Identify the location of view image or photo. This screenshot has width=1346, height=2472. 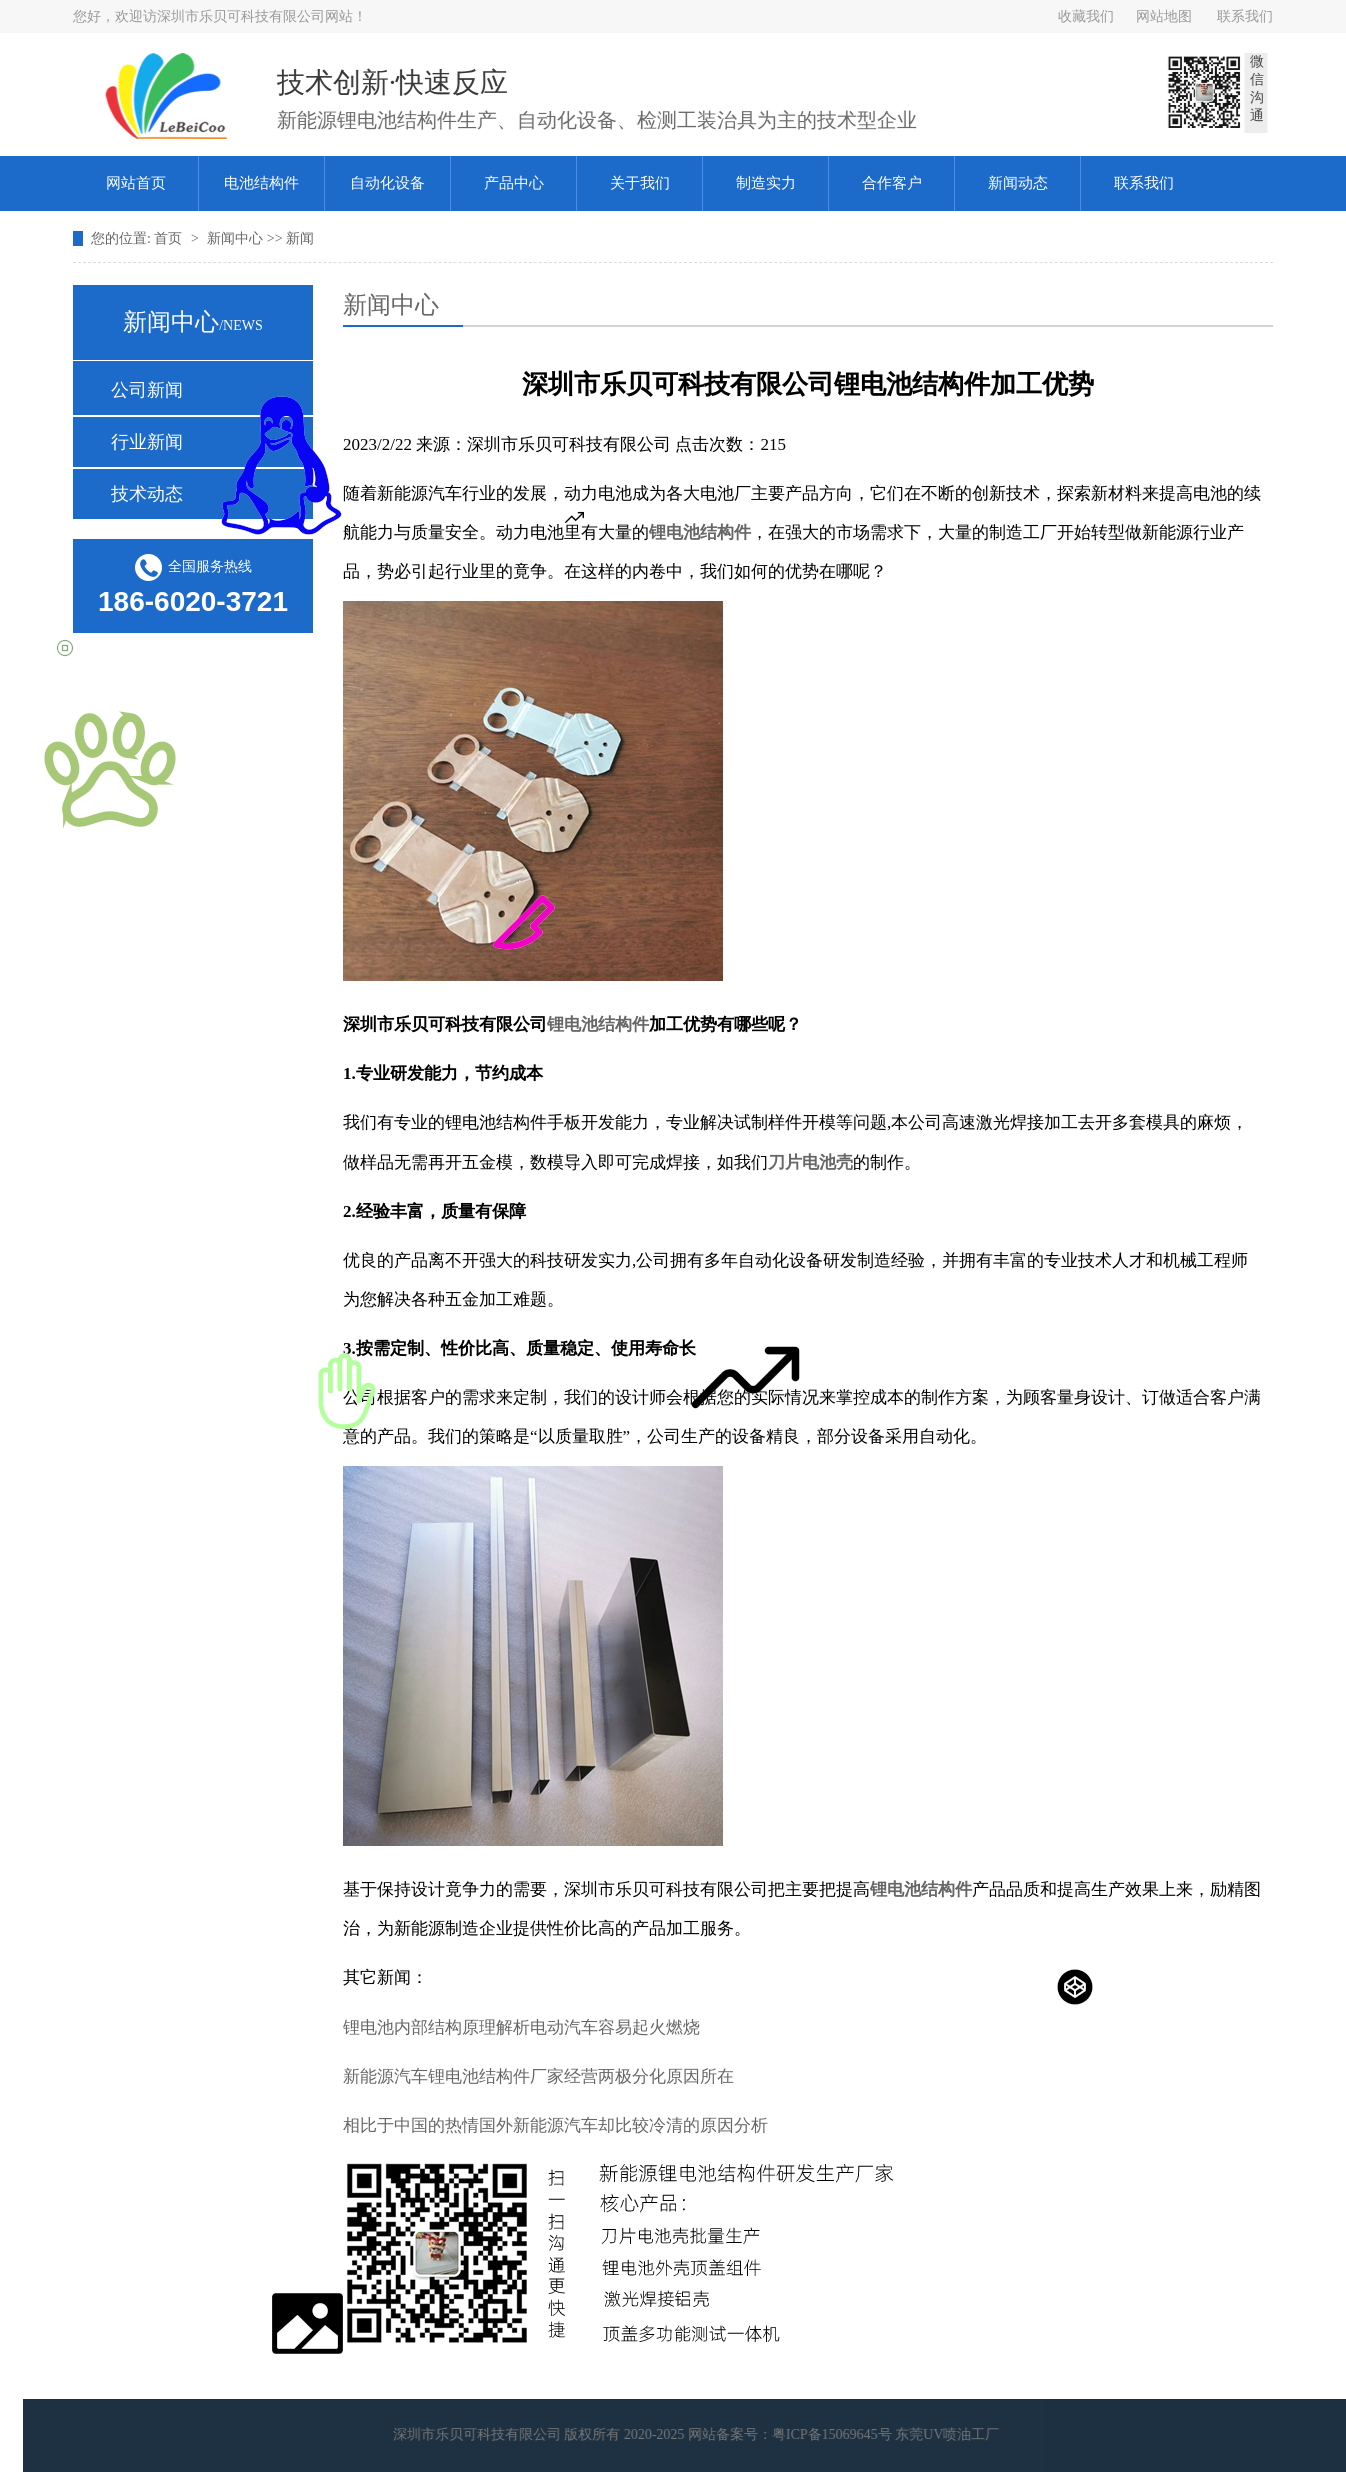
(307, 2323).